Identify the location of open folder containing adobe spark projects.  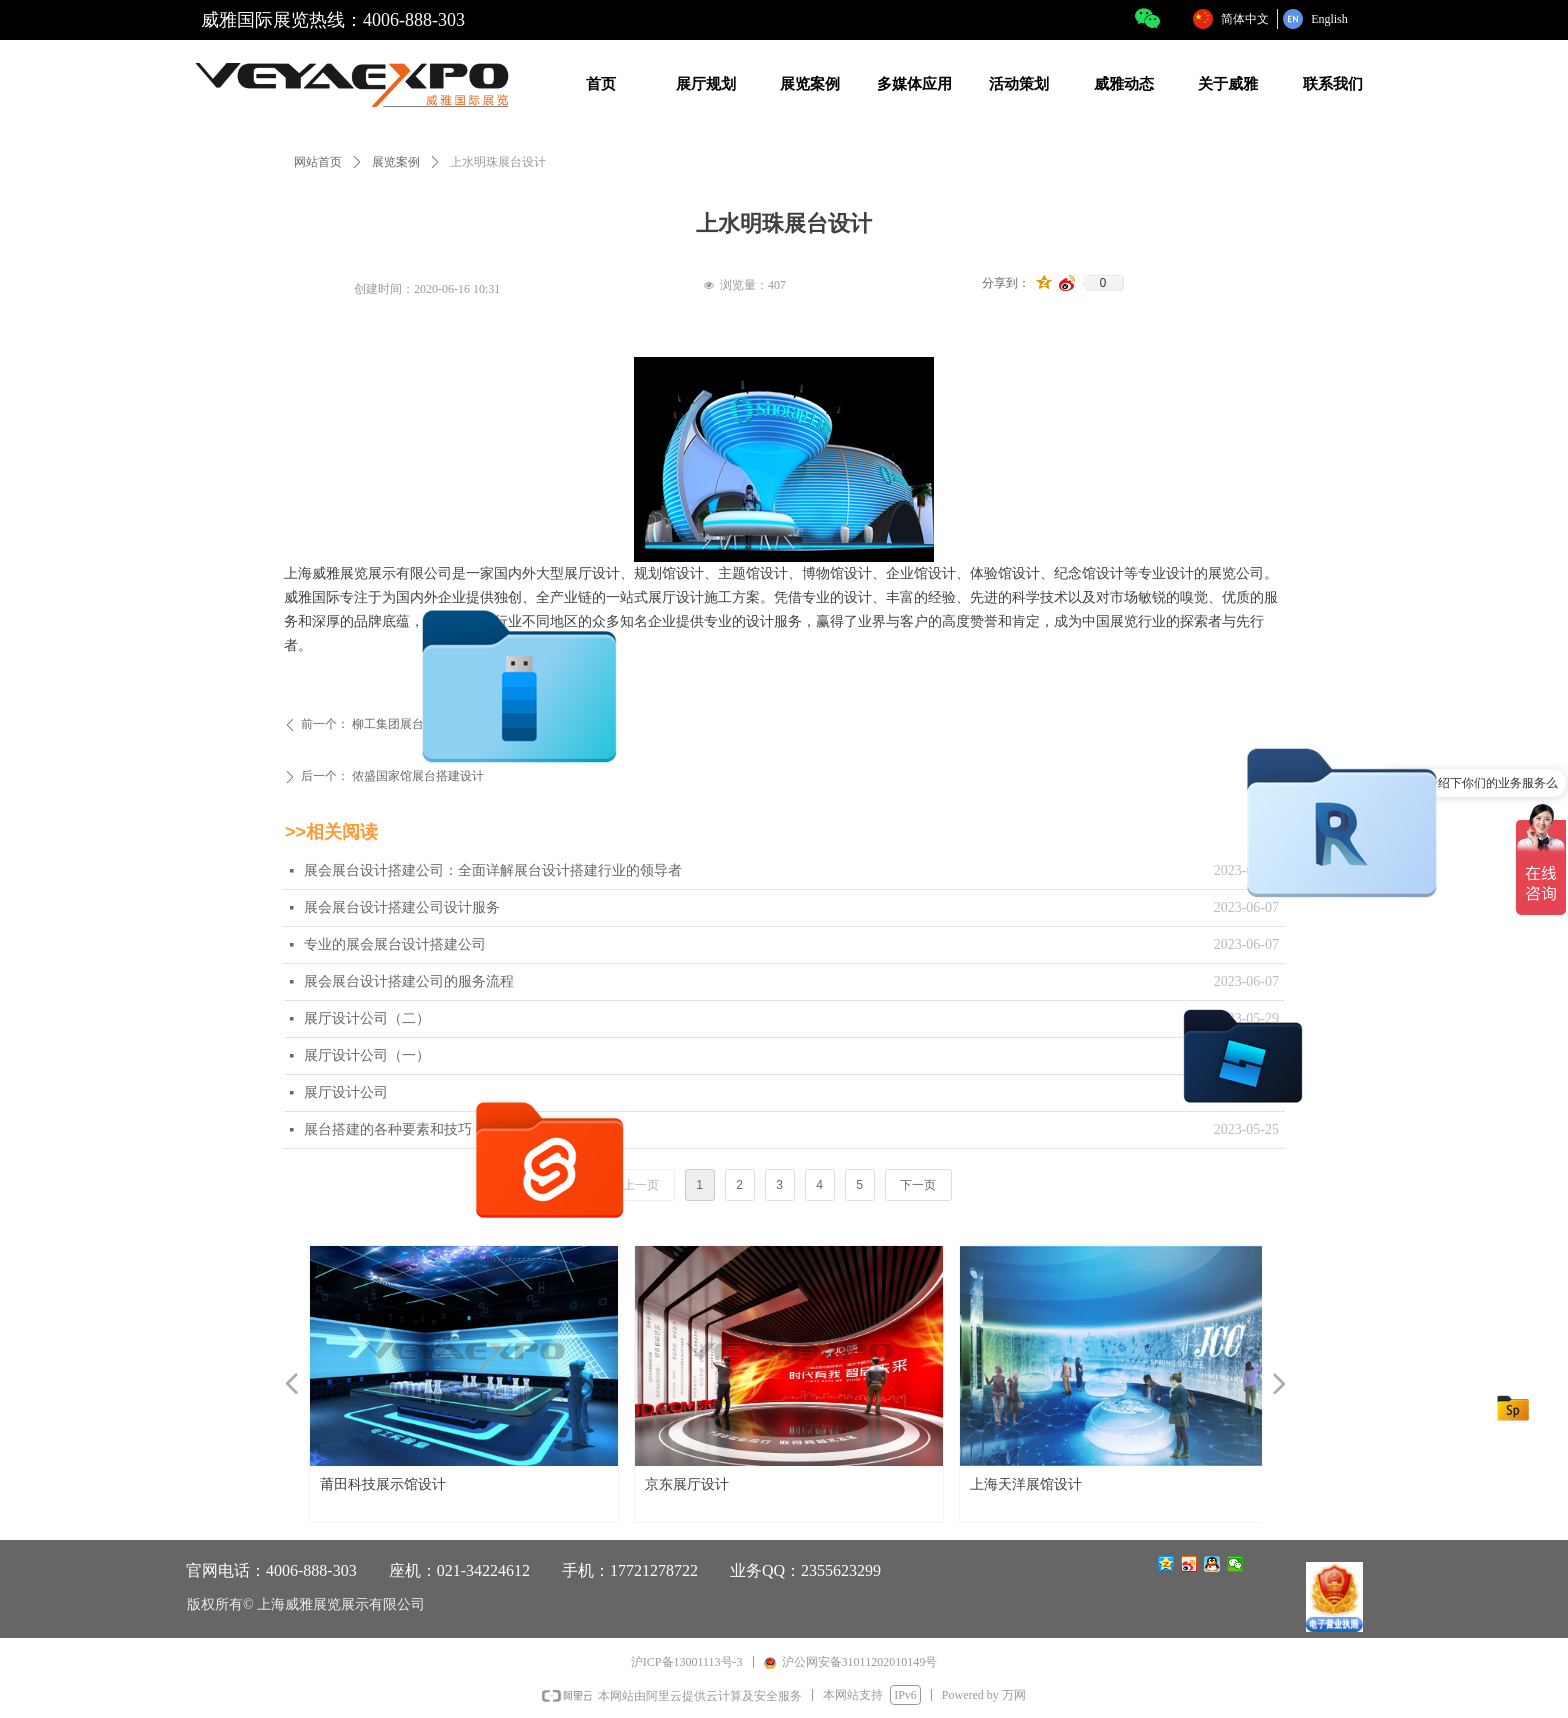
(1513, 1409).